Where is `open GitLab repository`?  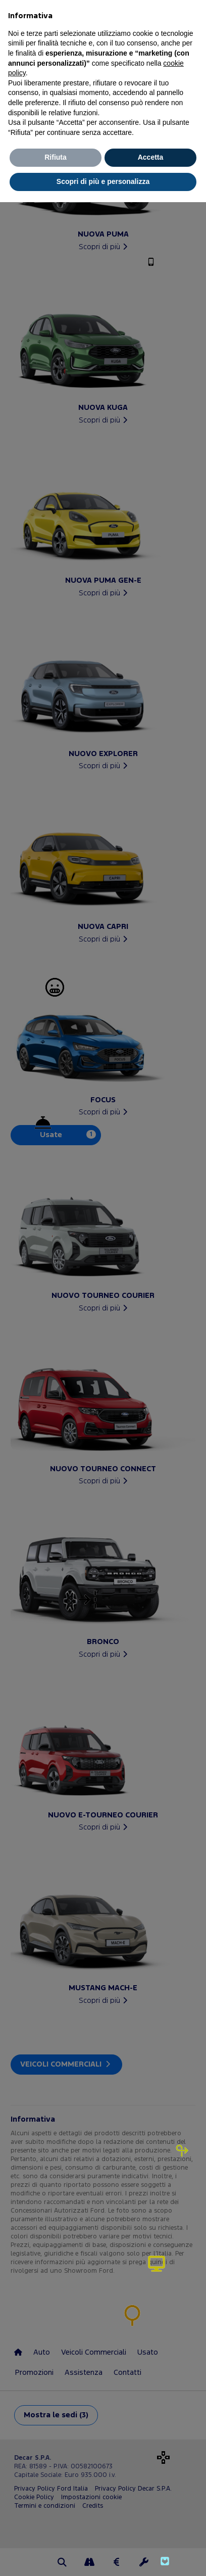 open GitLab repository is located at coordinates (165, 2561).